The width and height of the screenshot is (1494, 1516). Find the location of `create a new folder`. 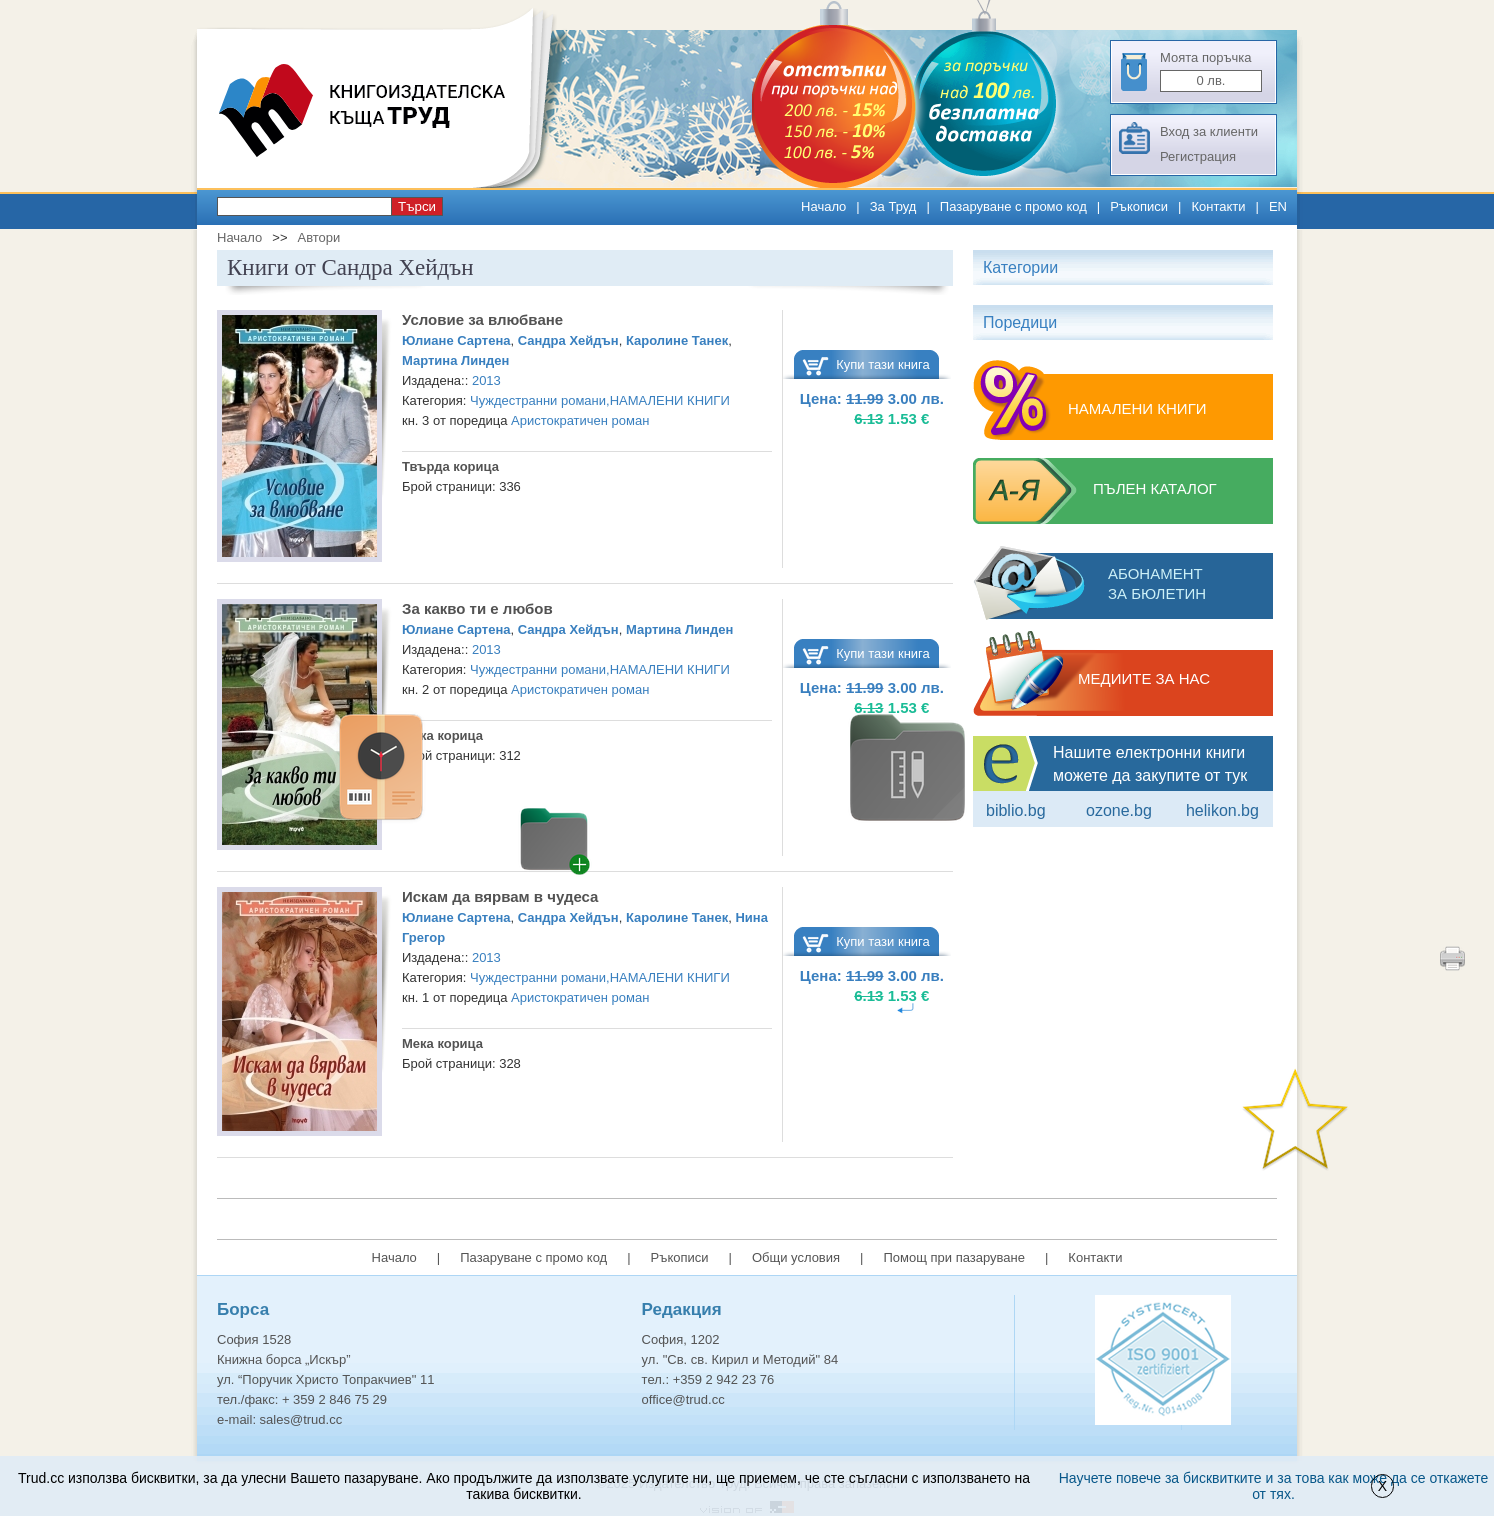

create a new folder is located at coordinates (554, 839).